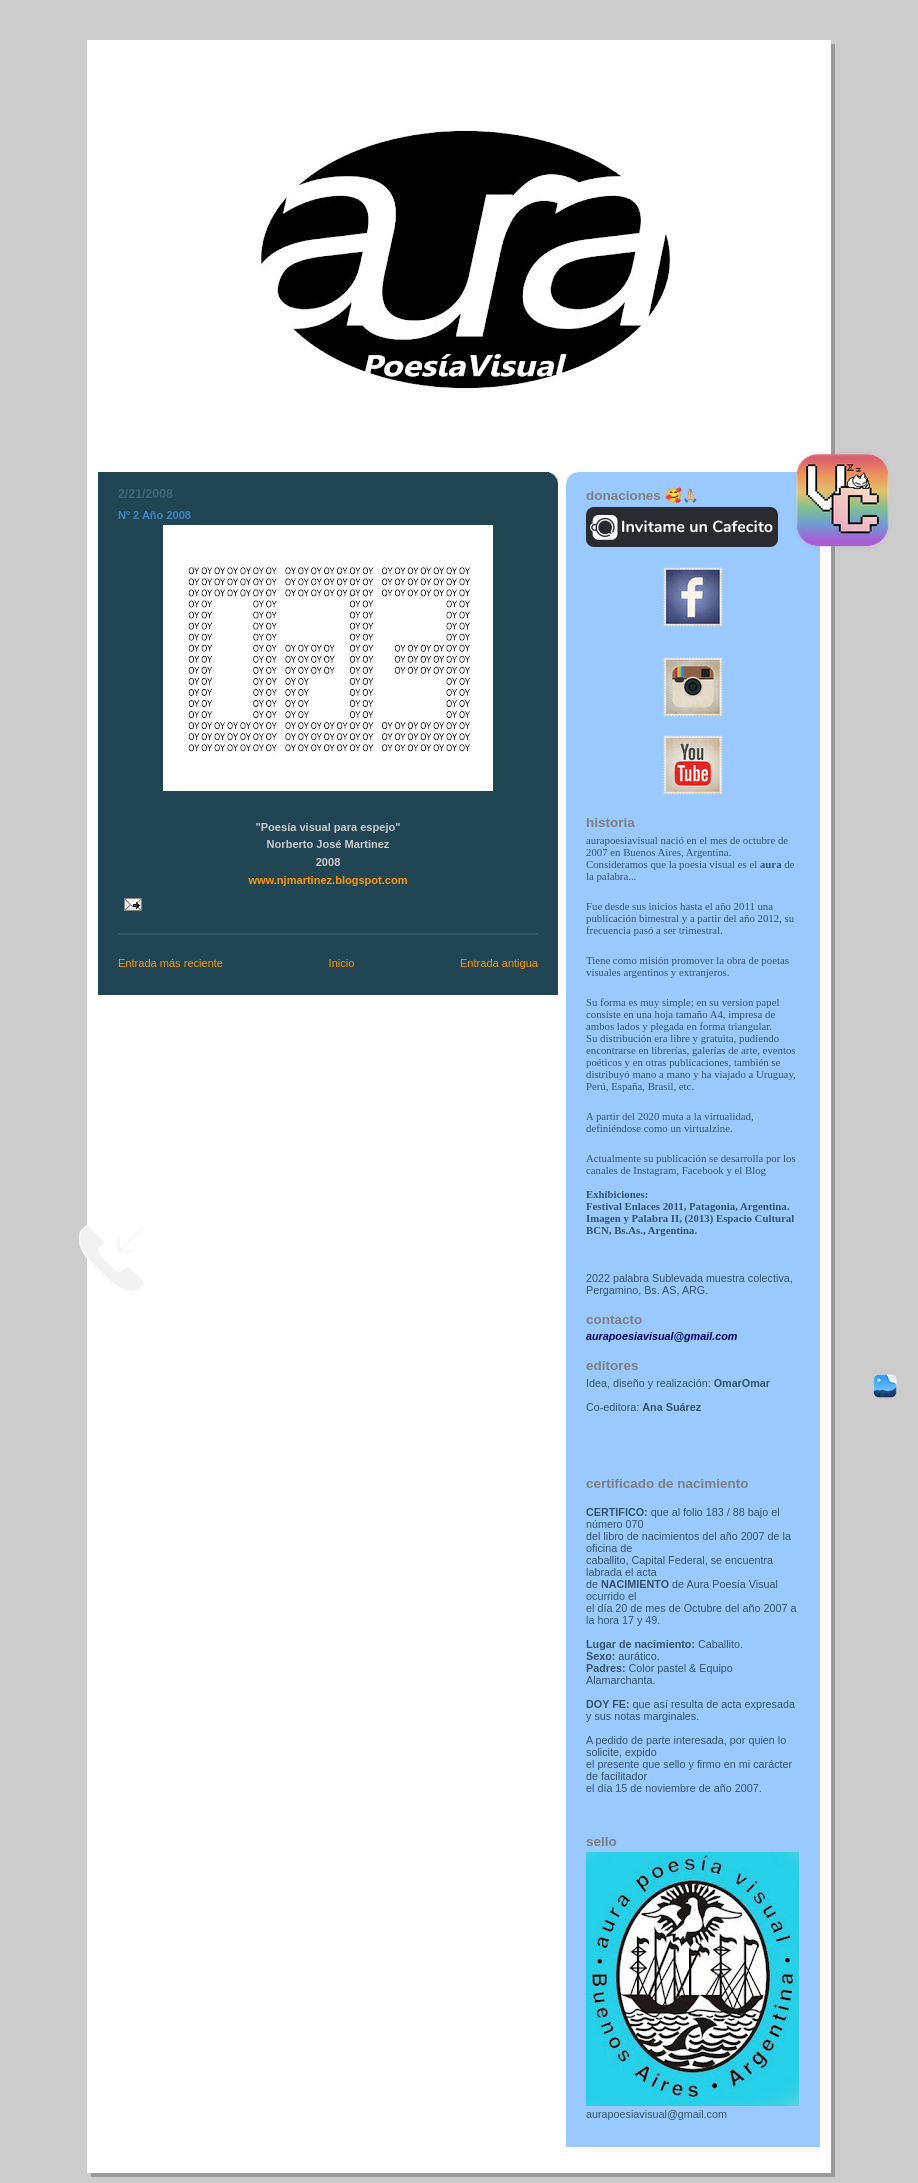 The width and height of the screenshot is (918, 2183). Describe the element at coordinates (842, 498) in the screenshot. I see `open vesktop, a discord client mod` at that location.